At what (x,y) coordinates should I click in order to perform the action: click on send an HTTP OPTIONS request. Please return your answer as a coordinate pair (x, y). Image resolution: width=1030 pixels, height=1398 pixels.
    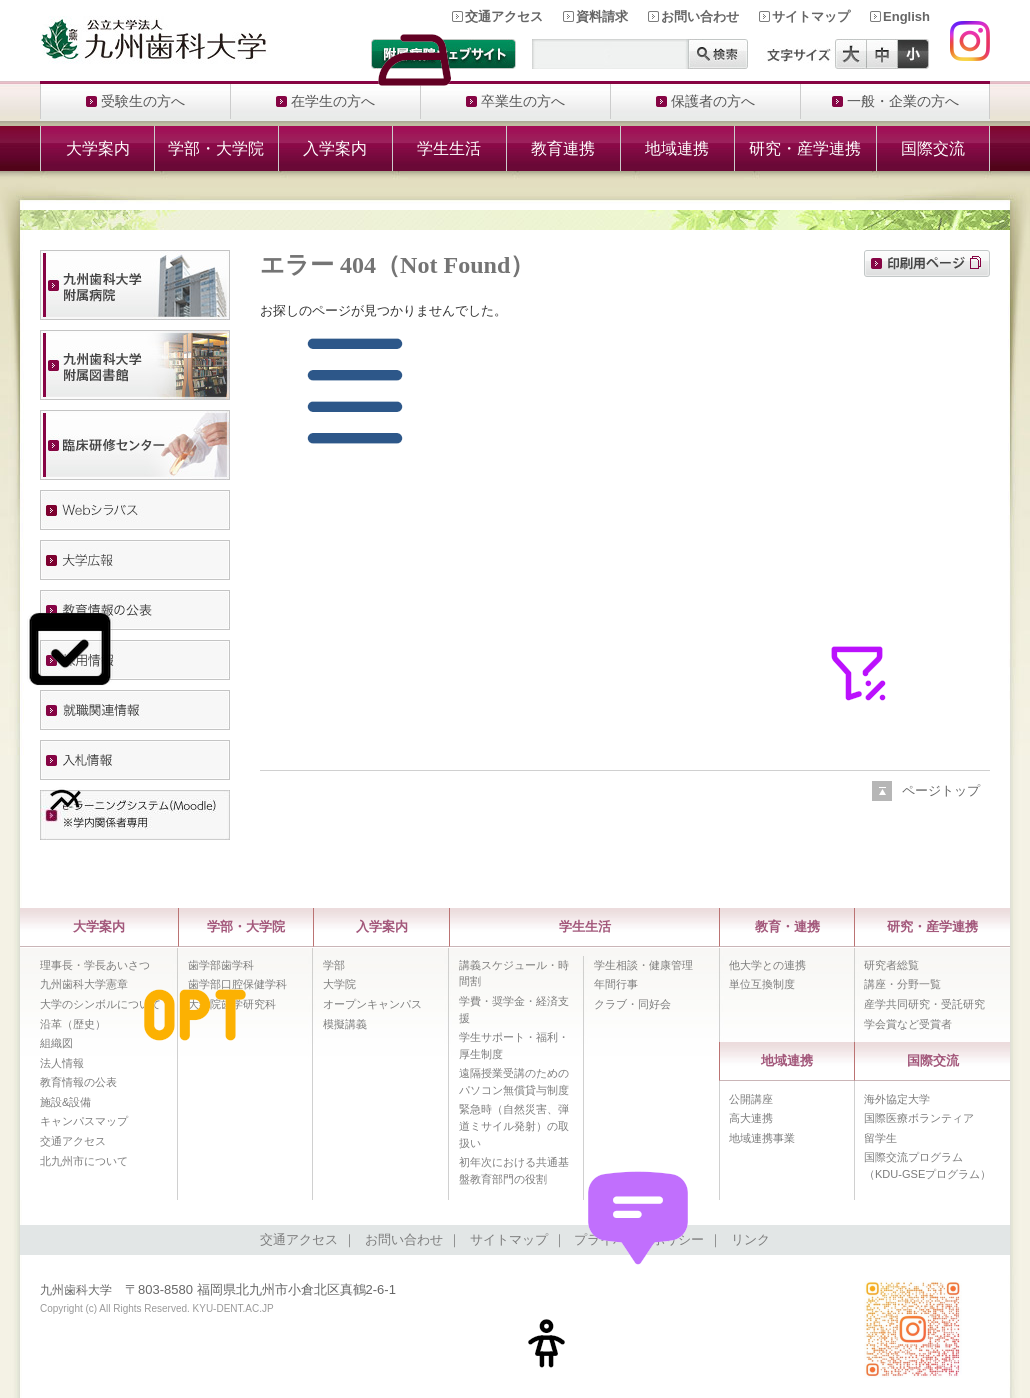
    Looking at the image, I should click on (195, 1015).